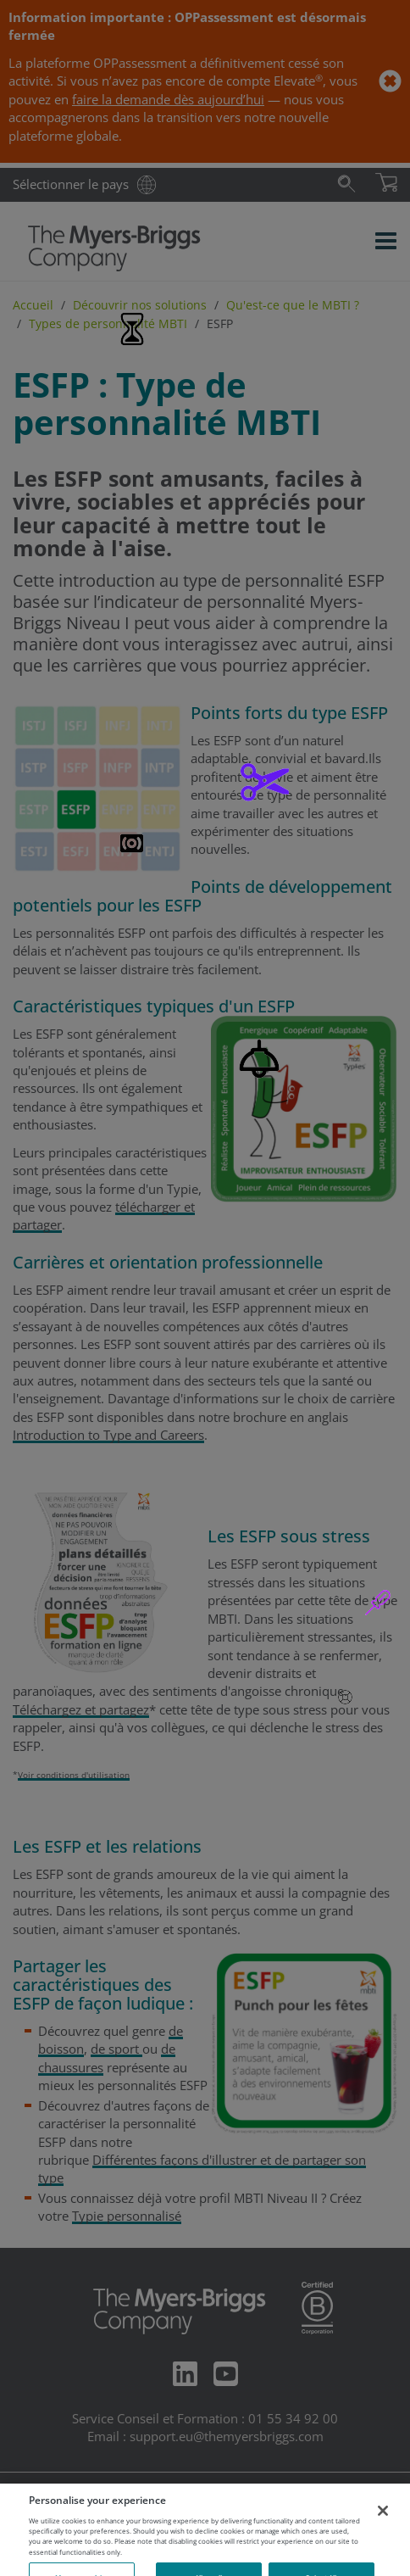 This screenshot has width=410, height=2576. What do you see at coordinates (345, 1697) in the screenshot?
I see `access help or support` at bounding box center [345, 1697].